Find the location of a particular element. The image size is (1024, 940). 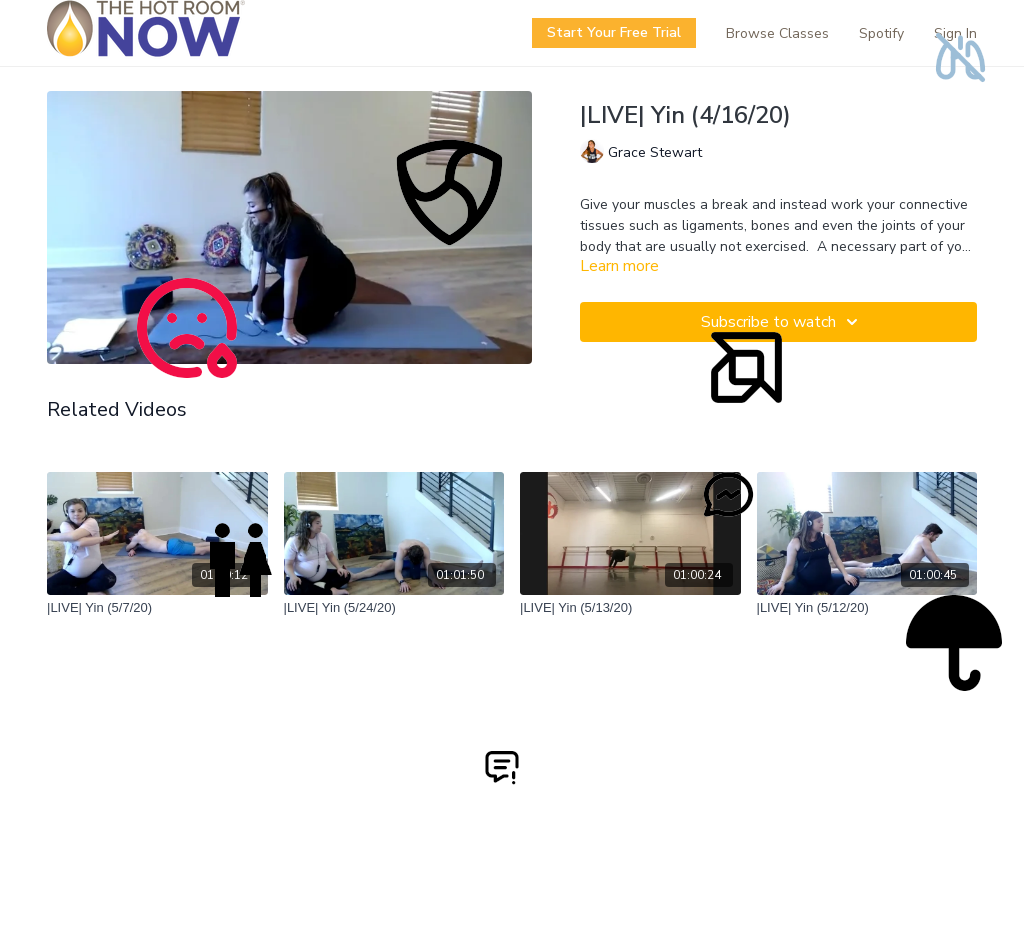

open Facebook Messenger is located at coordinates (728, 494).